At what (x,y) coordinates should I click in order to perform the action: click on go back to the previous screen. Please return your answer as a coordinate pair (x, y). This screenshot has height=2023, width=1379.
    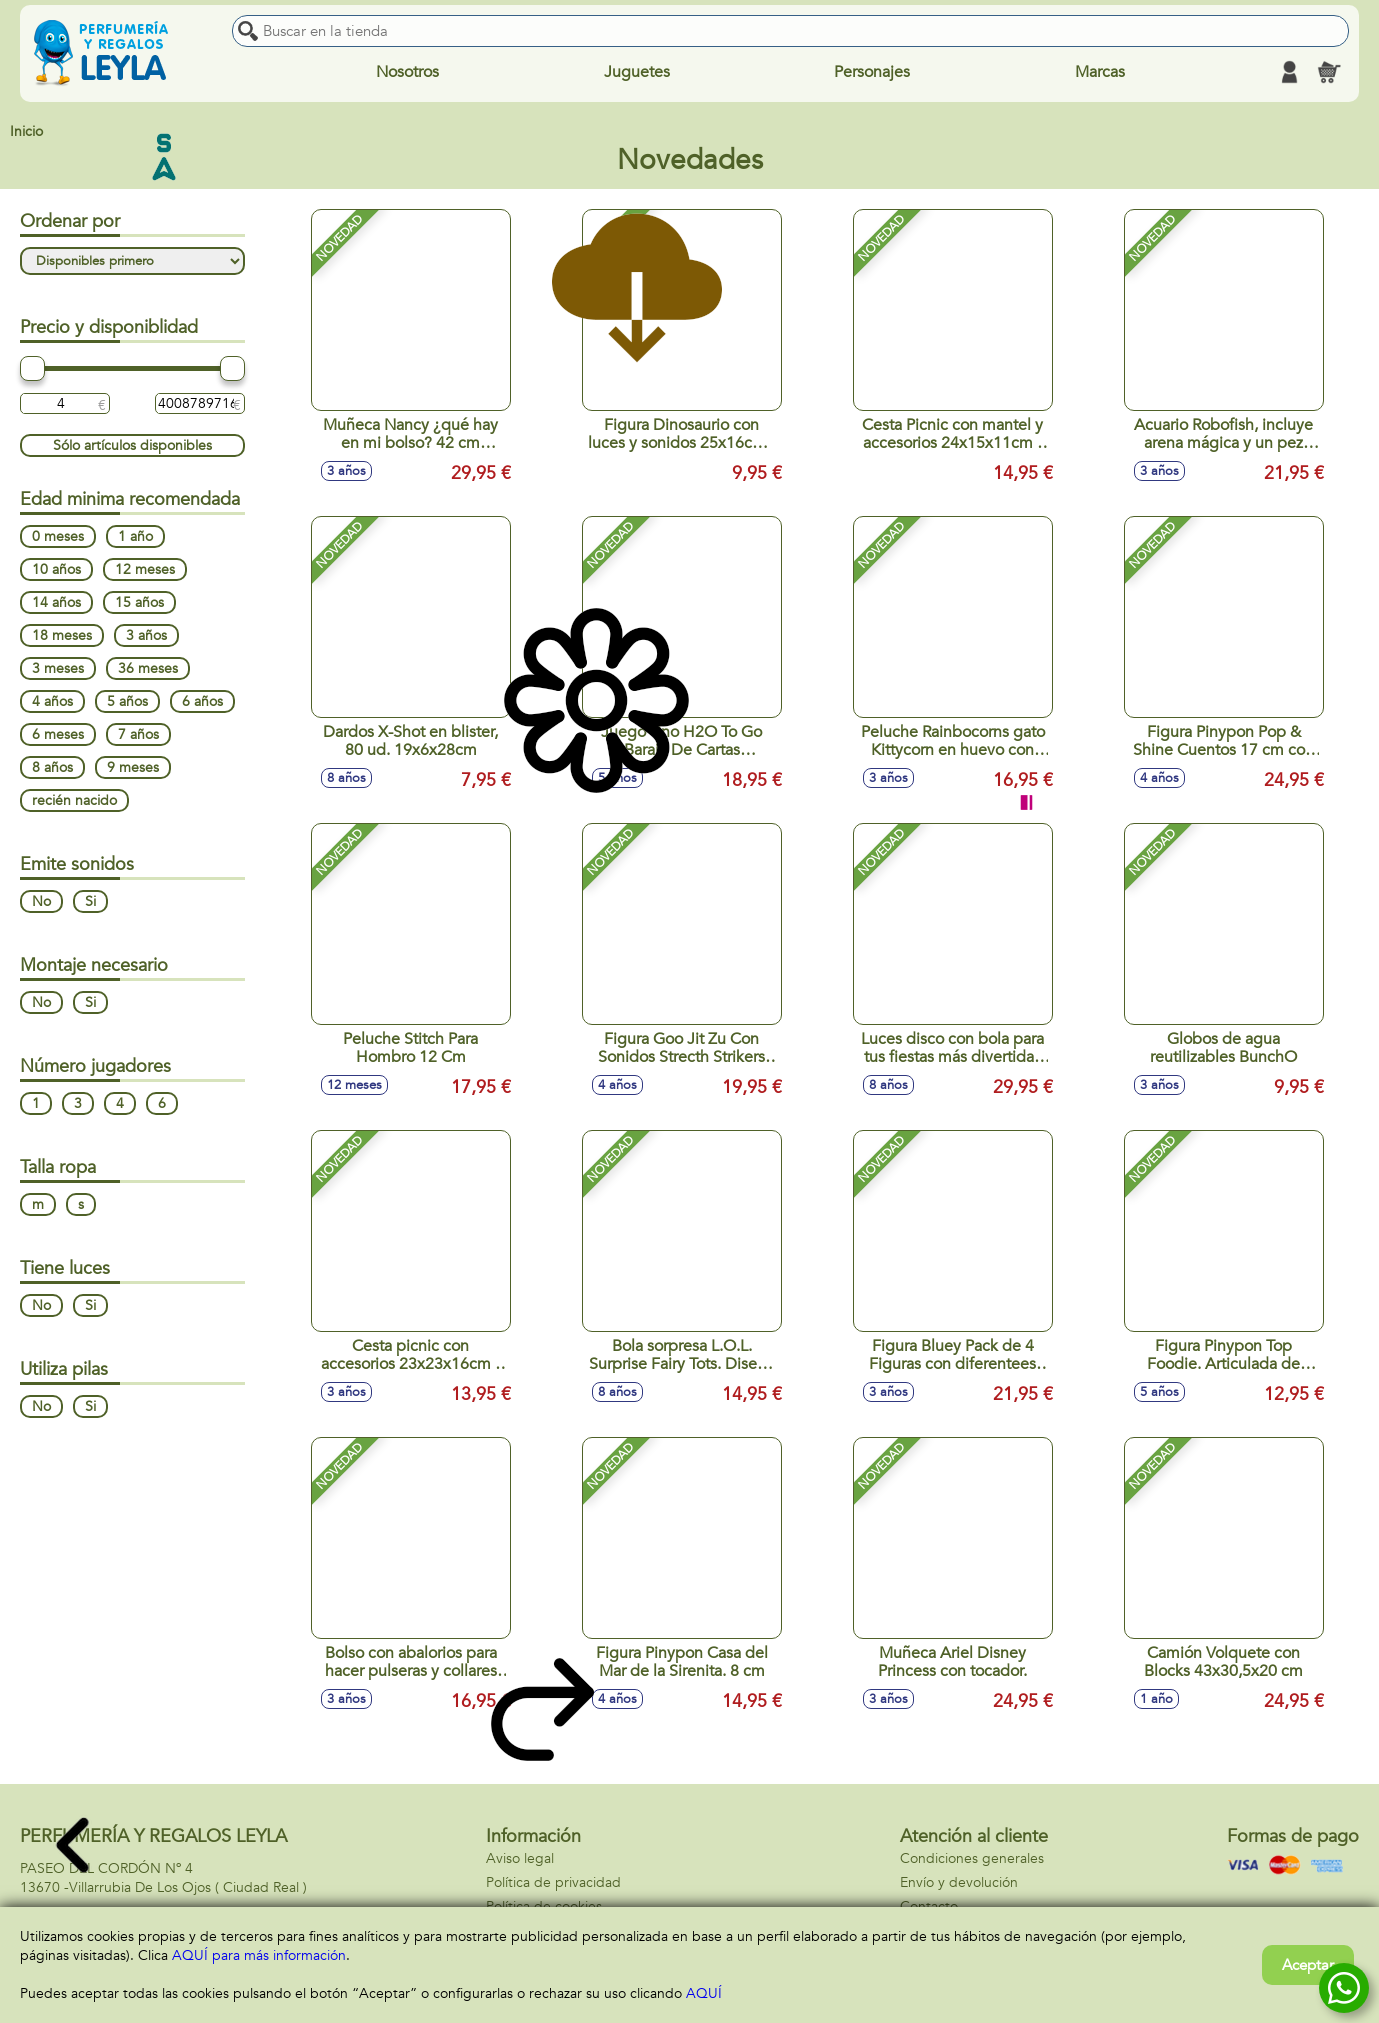
    Looking at the image, I should click on (73, 1845).